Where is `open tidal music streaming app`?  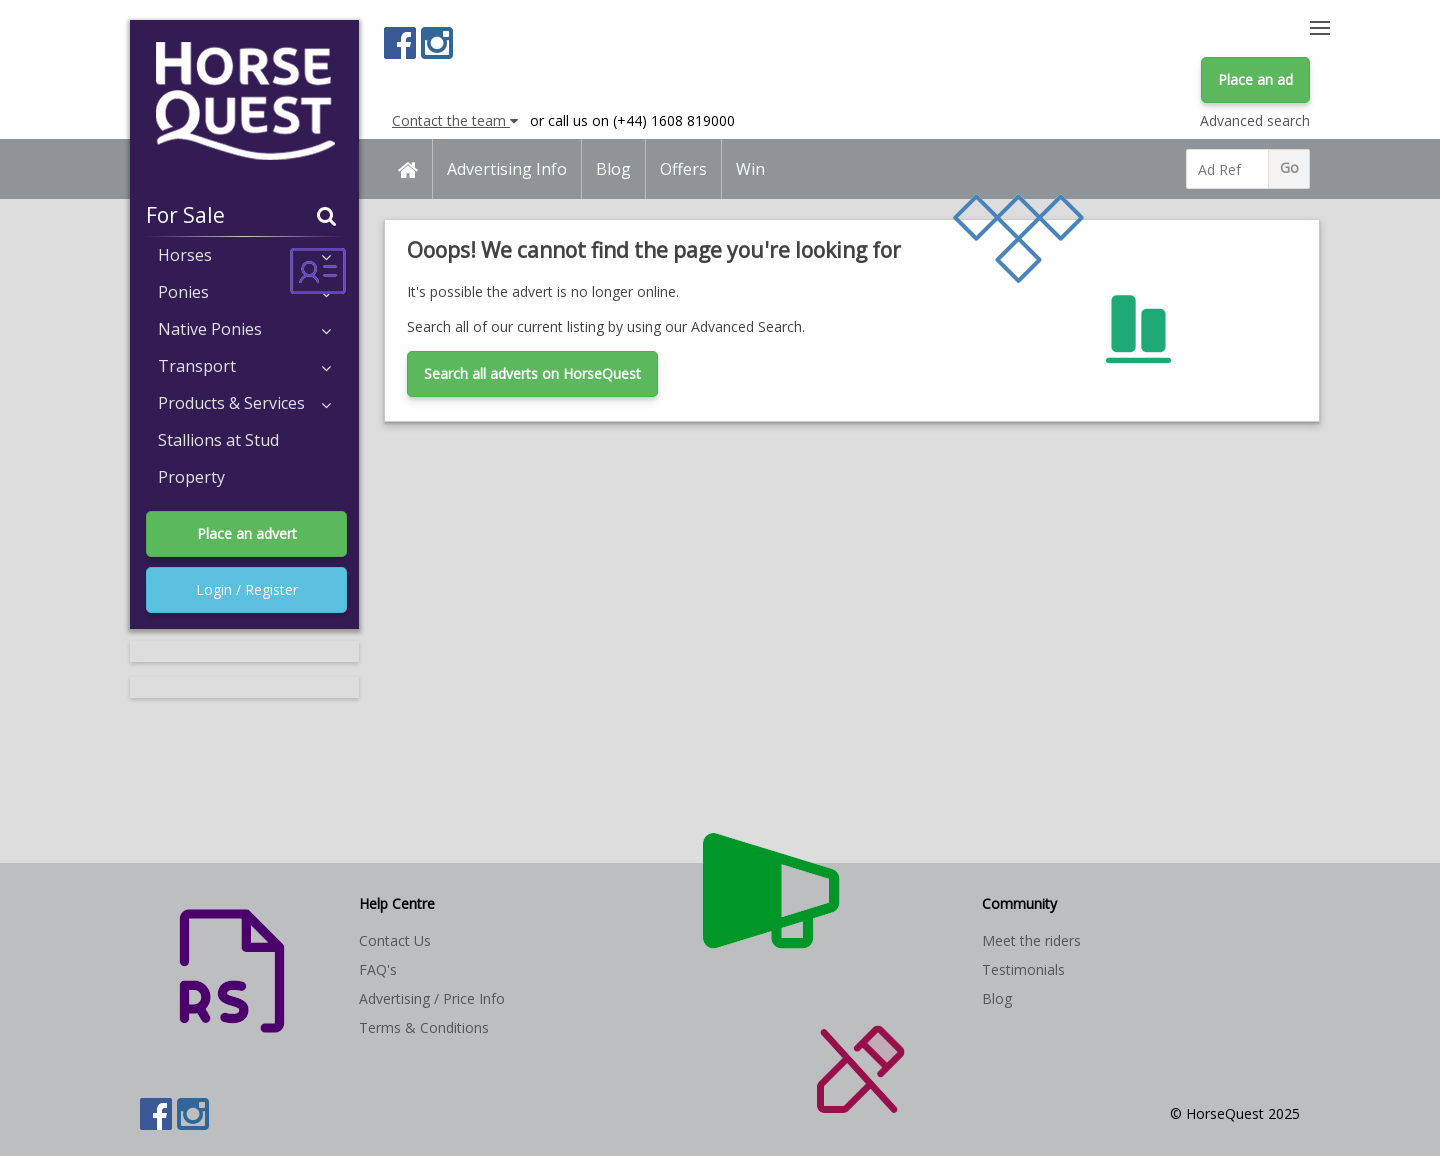
open tidal music streaming app is located at coordinates (1018, 234).